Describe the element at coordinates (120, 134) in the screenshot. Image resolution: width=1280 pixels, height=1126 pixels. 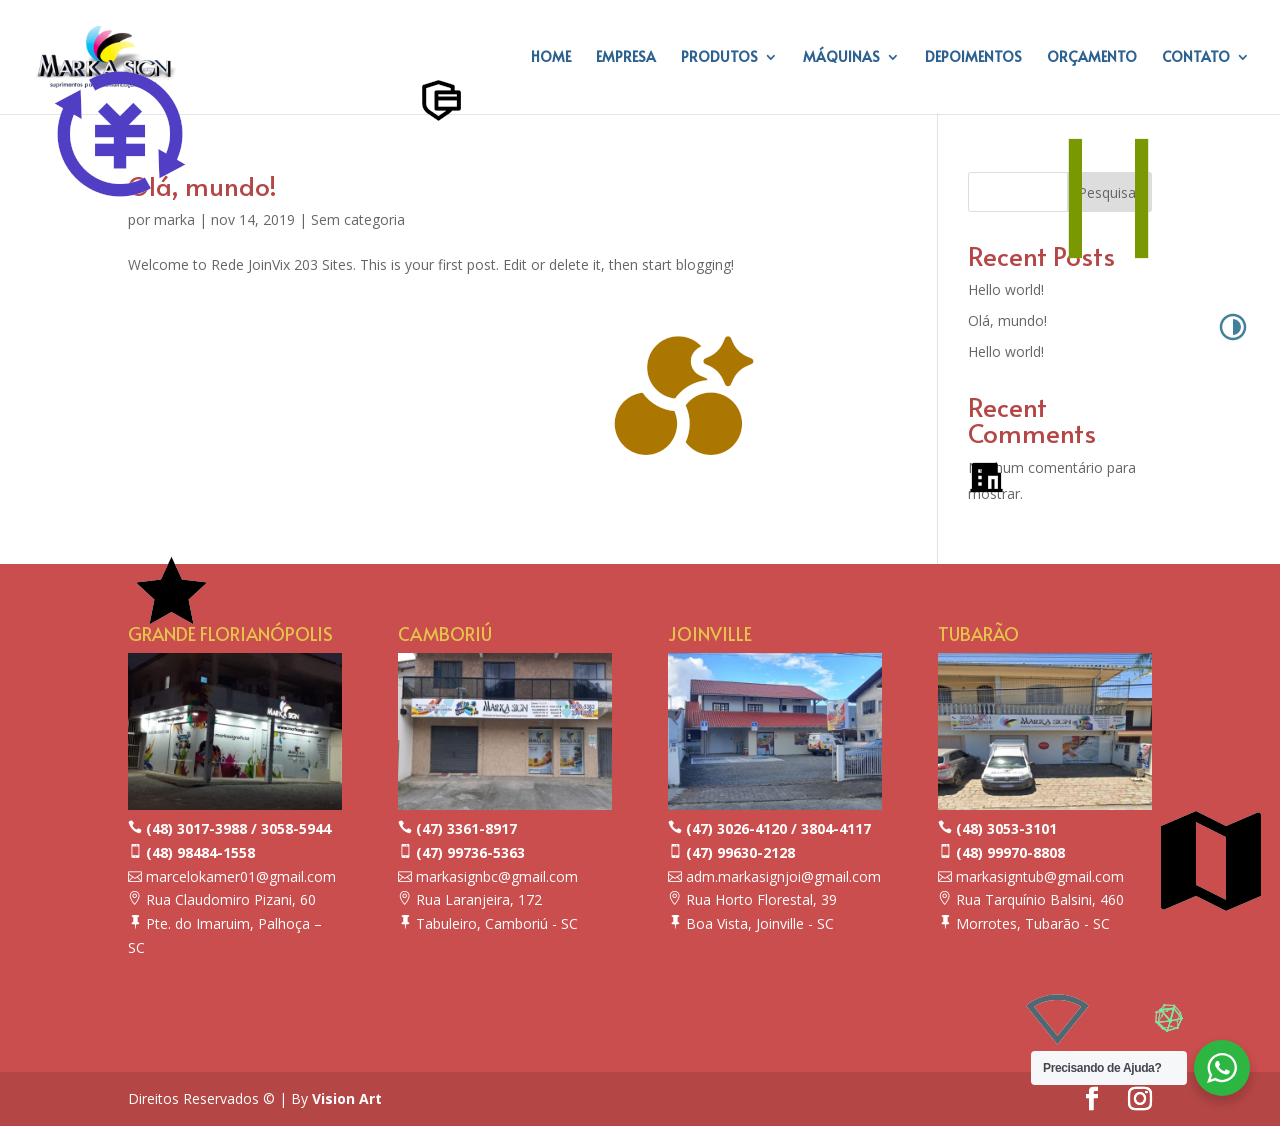
I see `convert currency to Chinese yuan (CNY)` at that location.